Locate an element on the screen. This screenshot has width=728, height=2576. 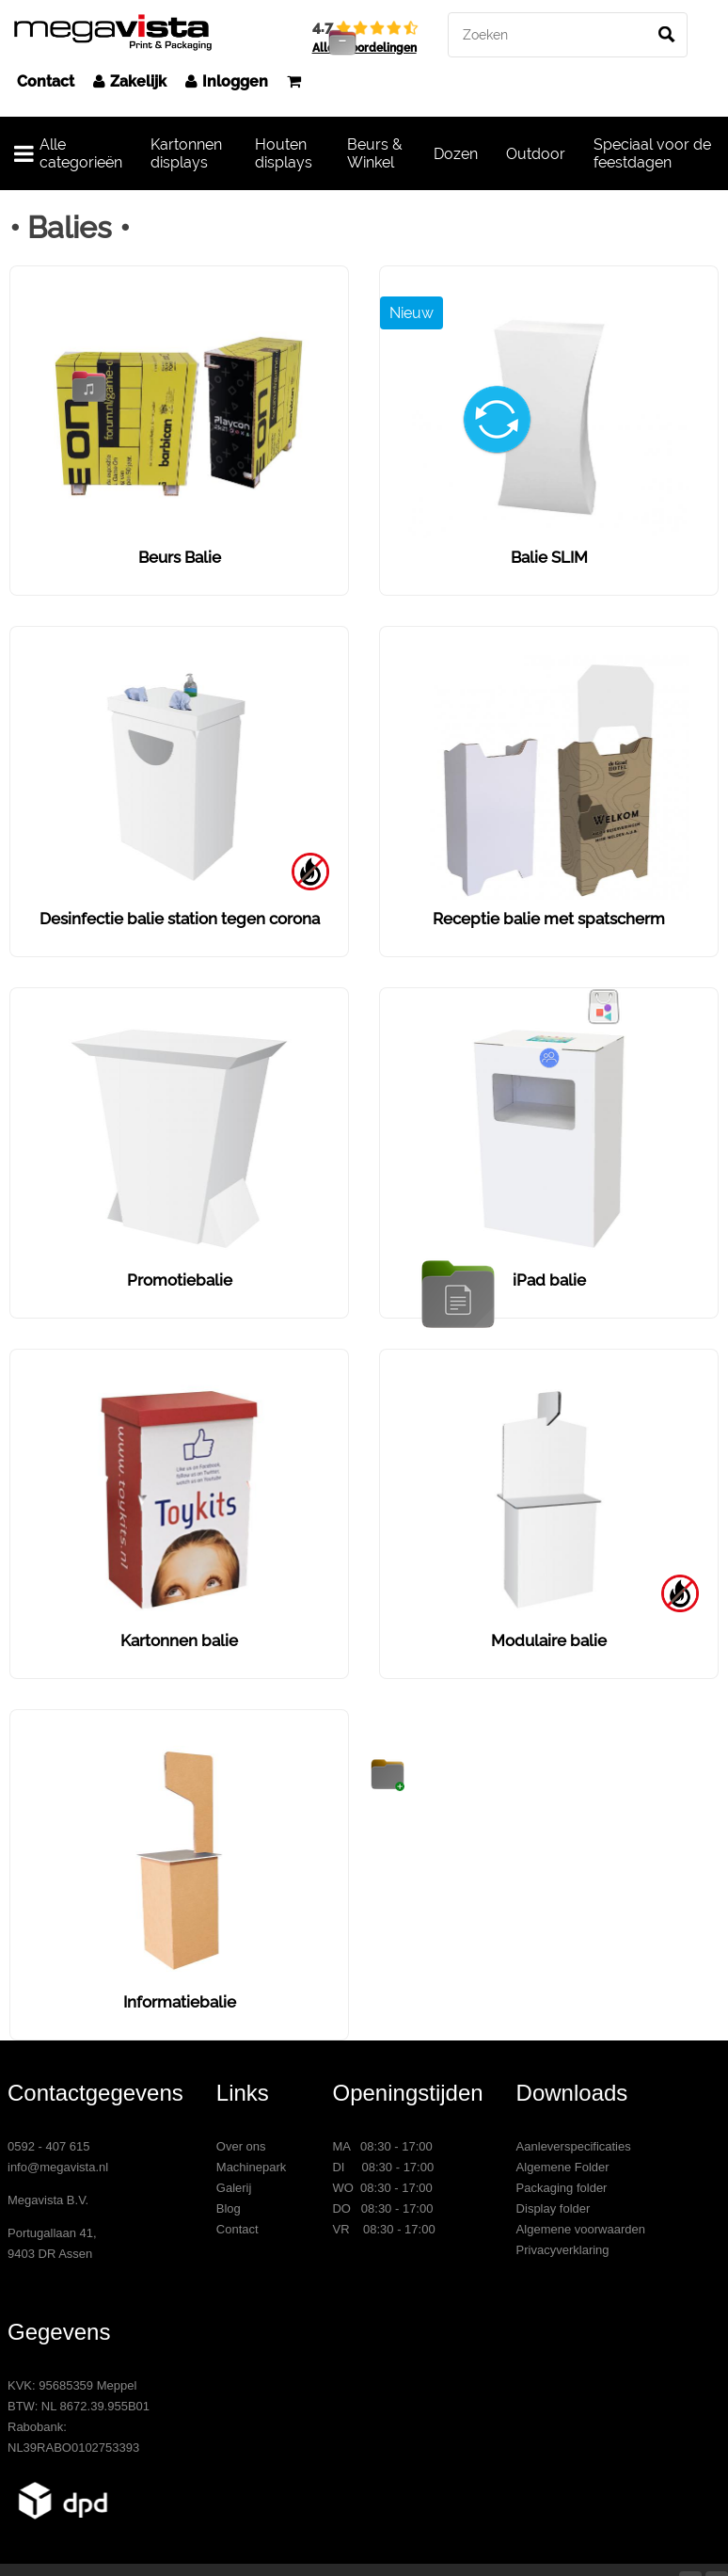
access user account and personal settings is located at coordinates (549, 1058).